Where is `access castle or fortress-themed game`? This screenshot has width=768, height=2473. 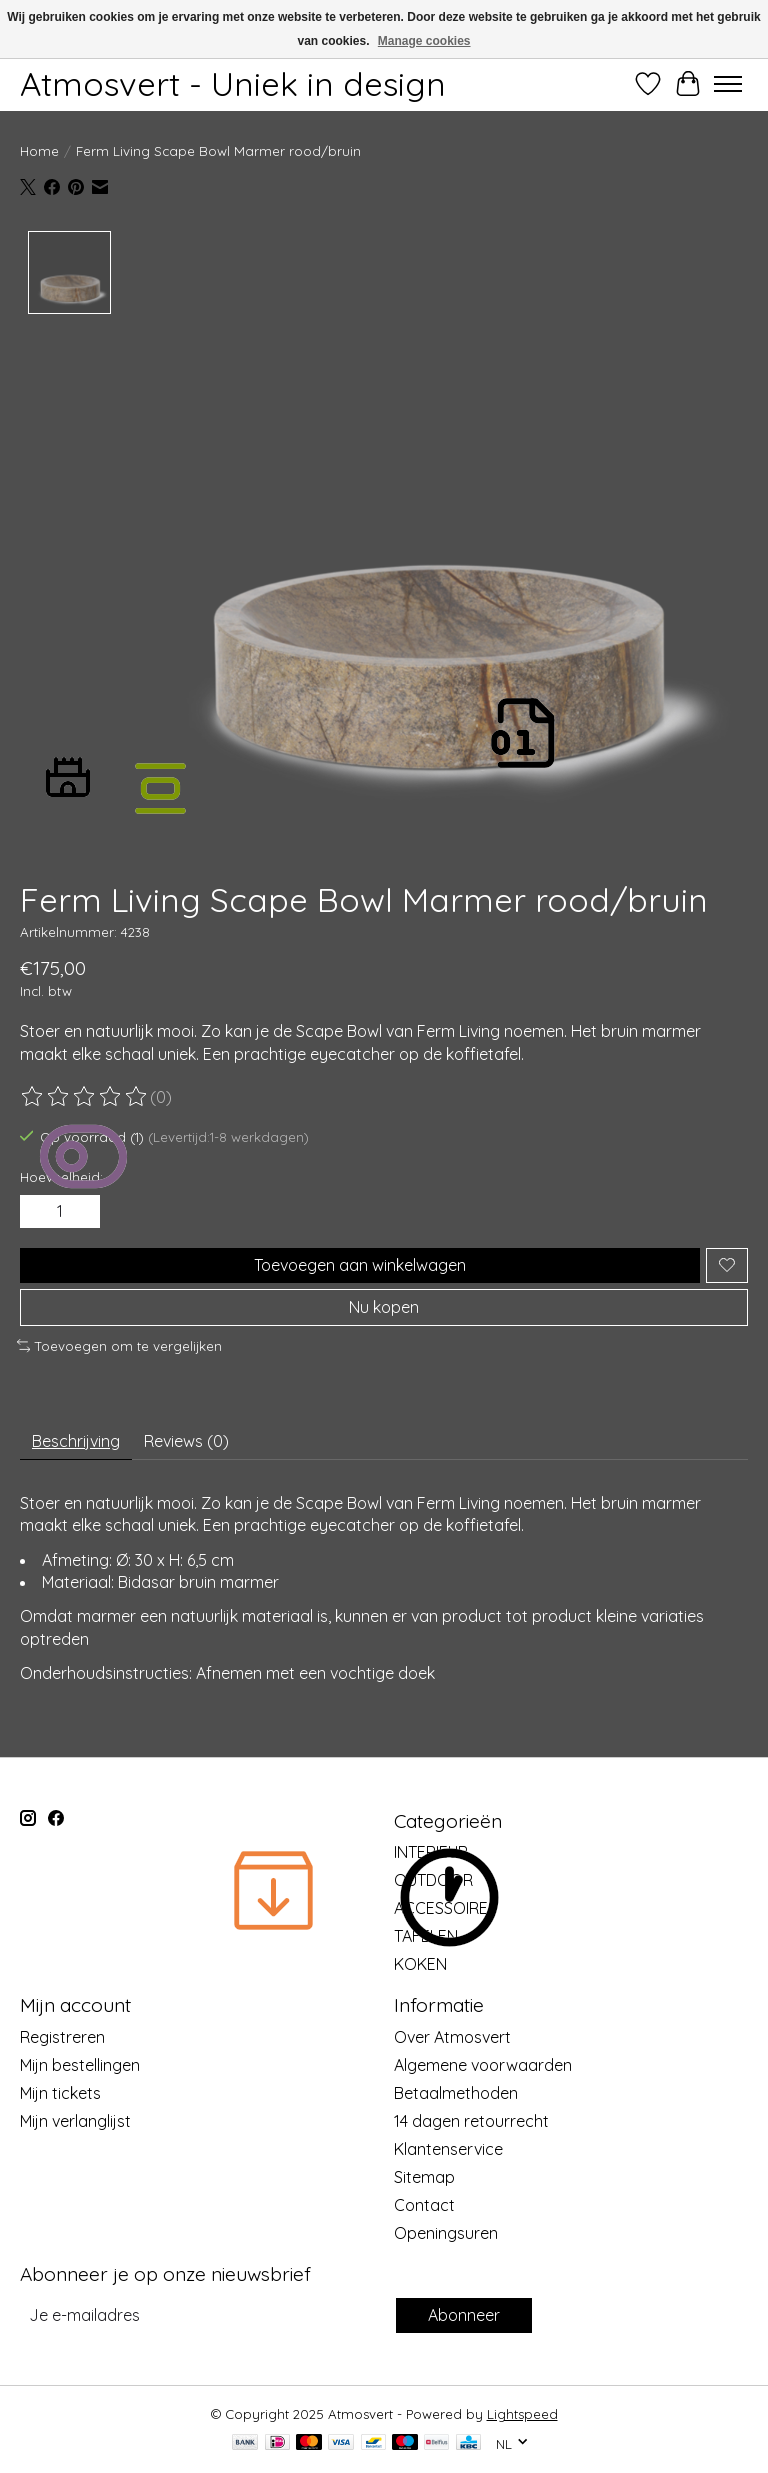
access castle or fortress-themed game is located at coordinates (68, 777).